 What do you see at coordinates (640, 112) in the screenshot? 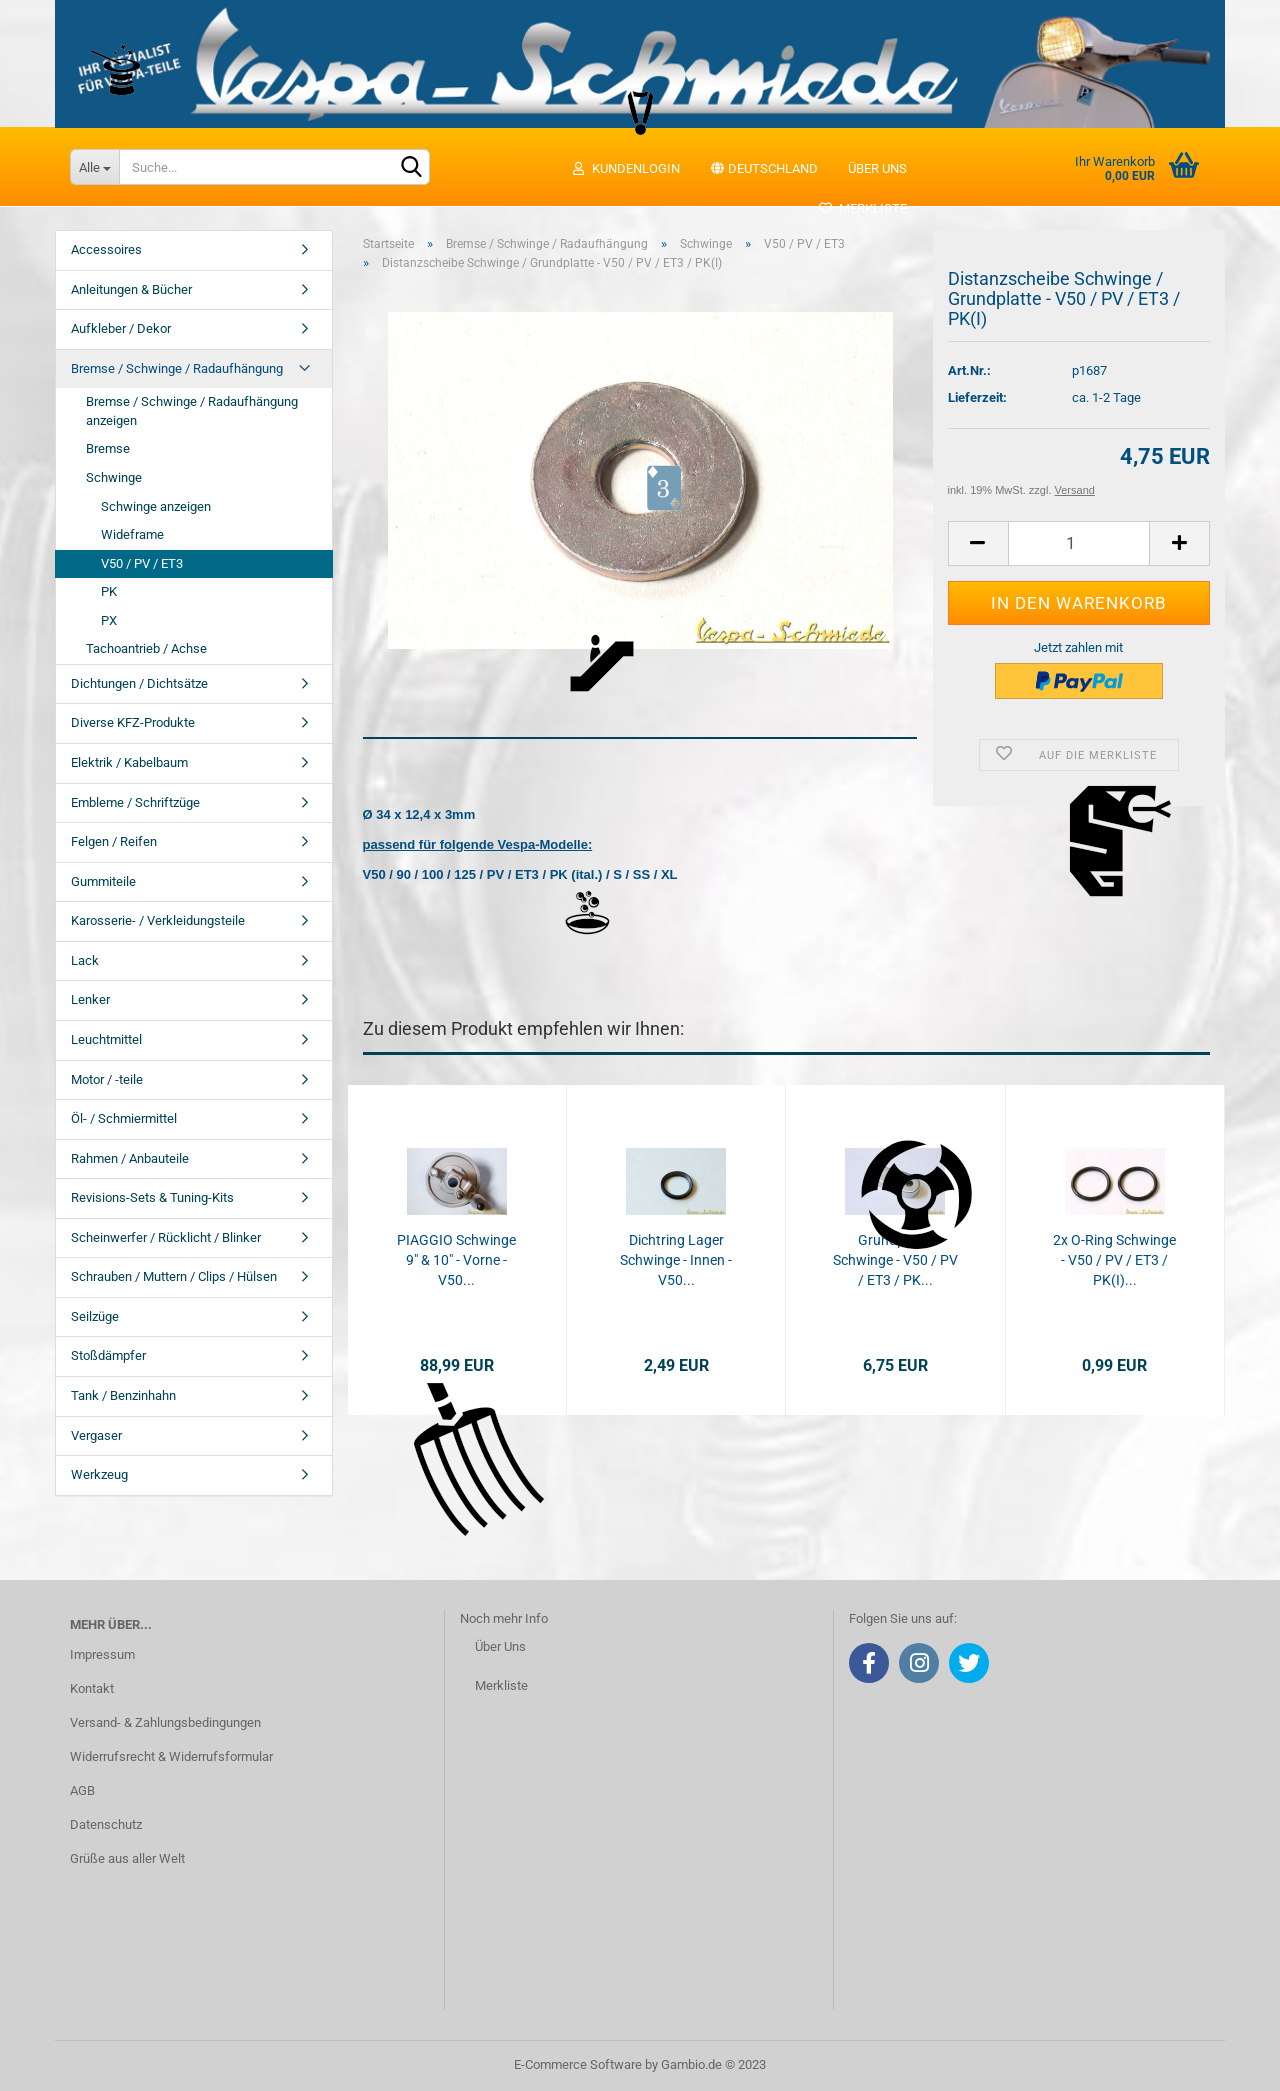
I see `view achievements or awards` at bounding box center [640, 112].